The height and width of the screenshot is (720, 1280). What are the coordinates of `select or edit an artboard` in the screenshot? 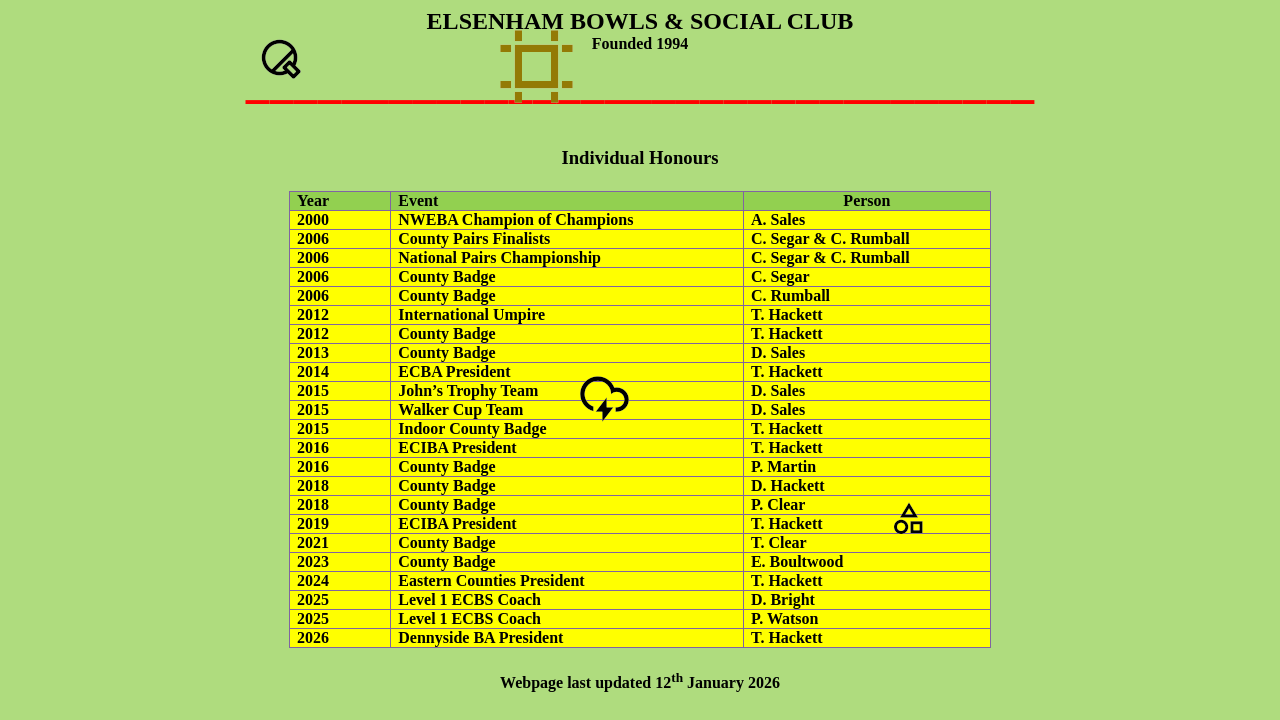 It's located at (536, 66).